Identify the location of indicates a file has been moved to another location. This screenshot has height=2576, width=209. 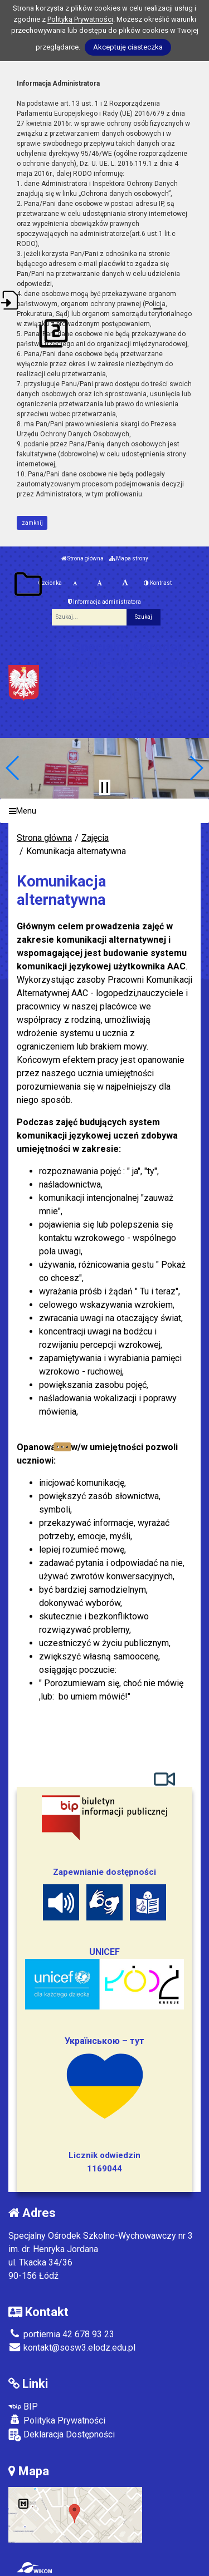
(10, 300).